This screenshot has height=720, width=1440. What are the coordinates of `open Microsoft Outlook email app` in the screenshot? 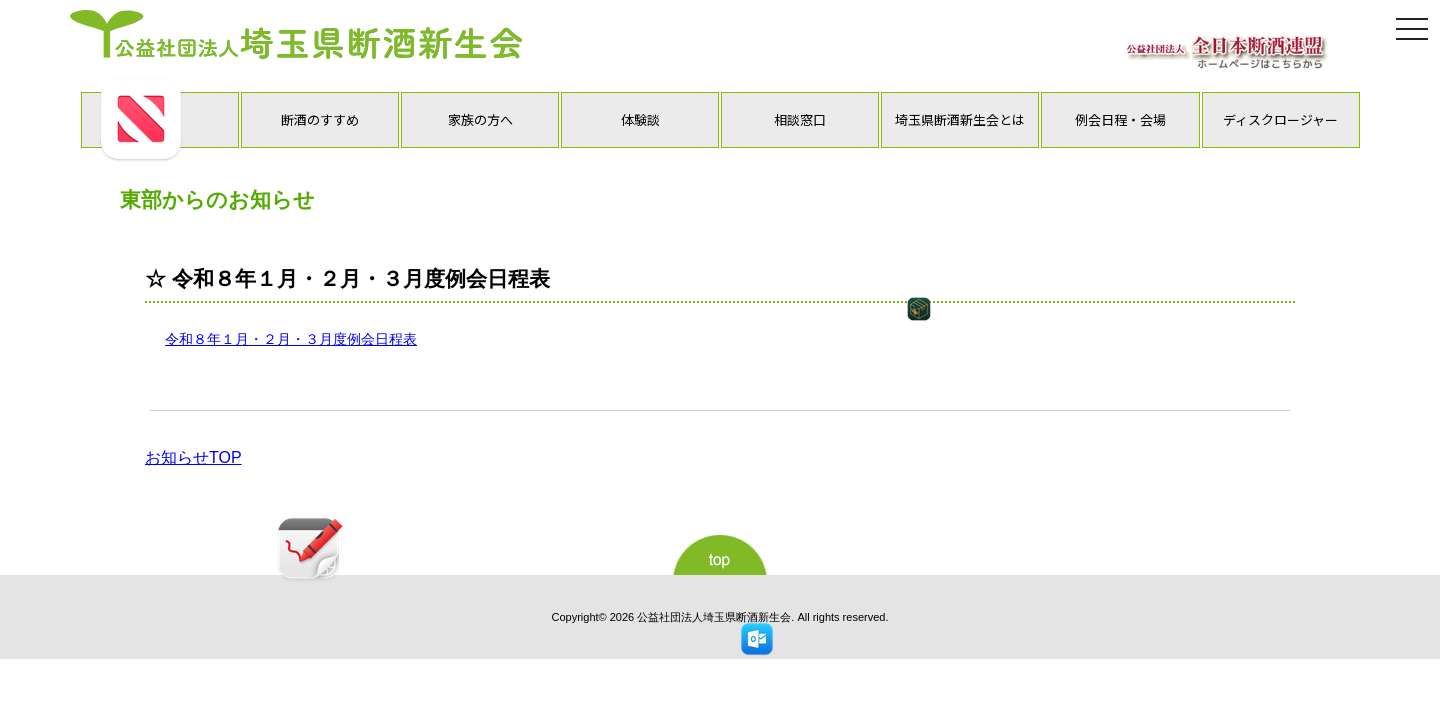 It's located at (757, 639).